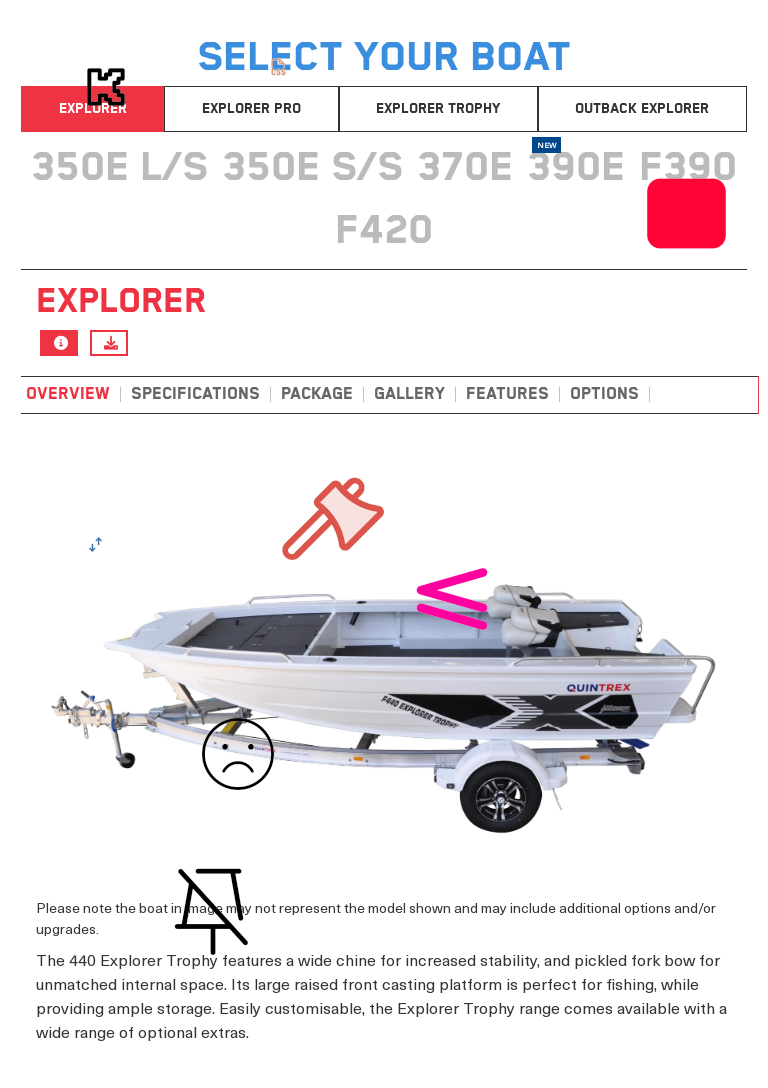 The height and width of the screenshot is (1088, 768). Describe the element at coordinates (95, 544) in the screenshot. I see `indicates mobile data connection status` at that location.